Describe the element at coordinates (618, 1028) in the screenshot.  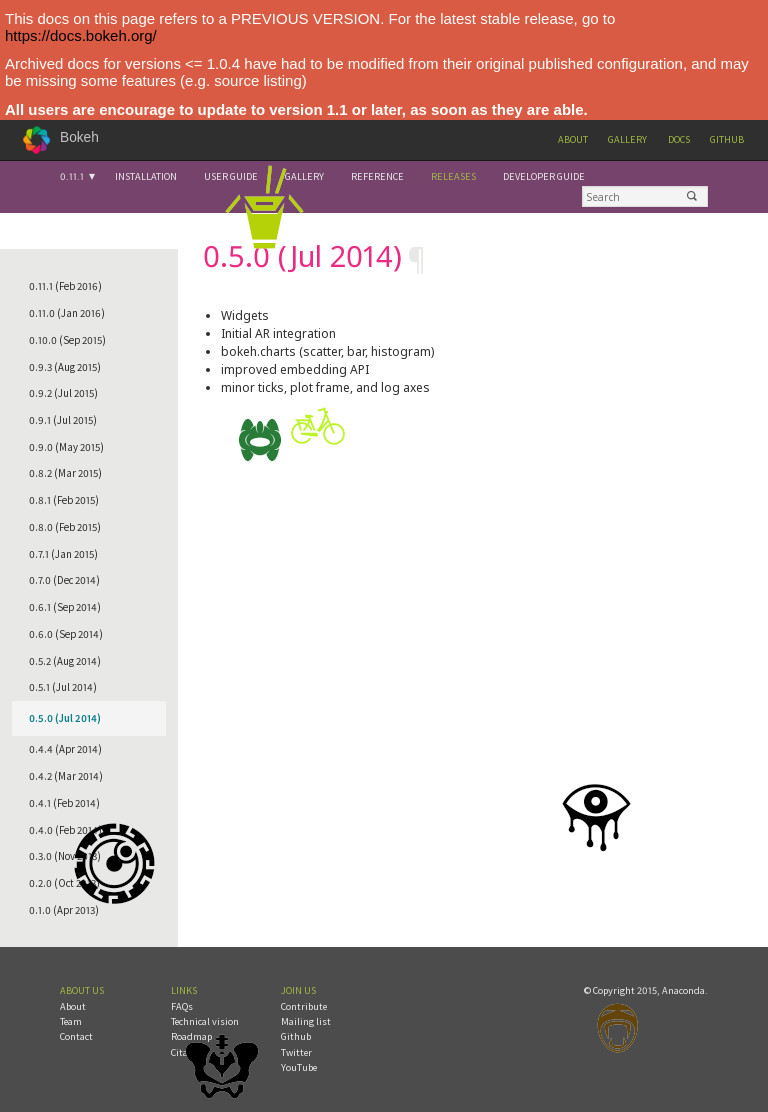
I see `indicates poison or venom status effect` at that location.